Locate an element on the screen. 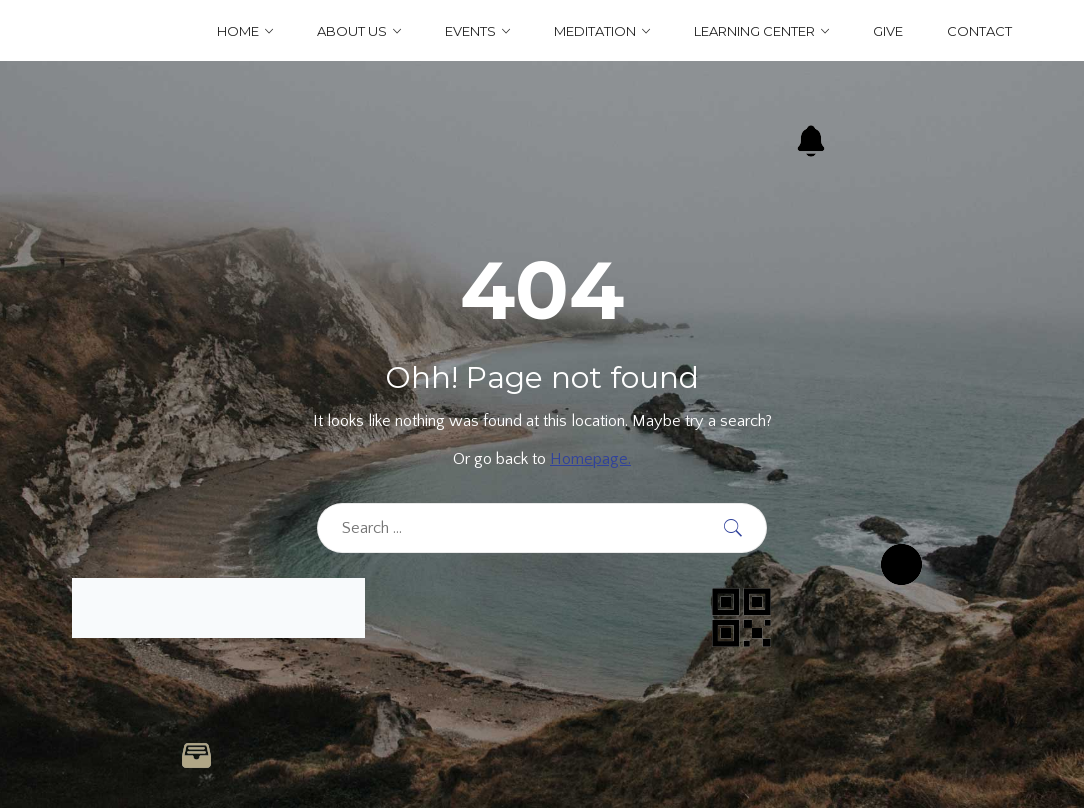  scan or generate a QR code is located at coordinates (741, 617).